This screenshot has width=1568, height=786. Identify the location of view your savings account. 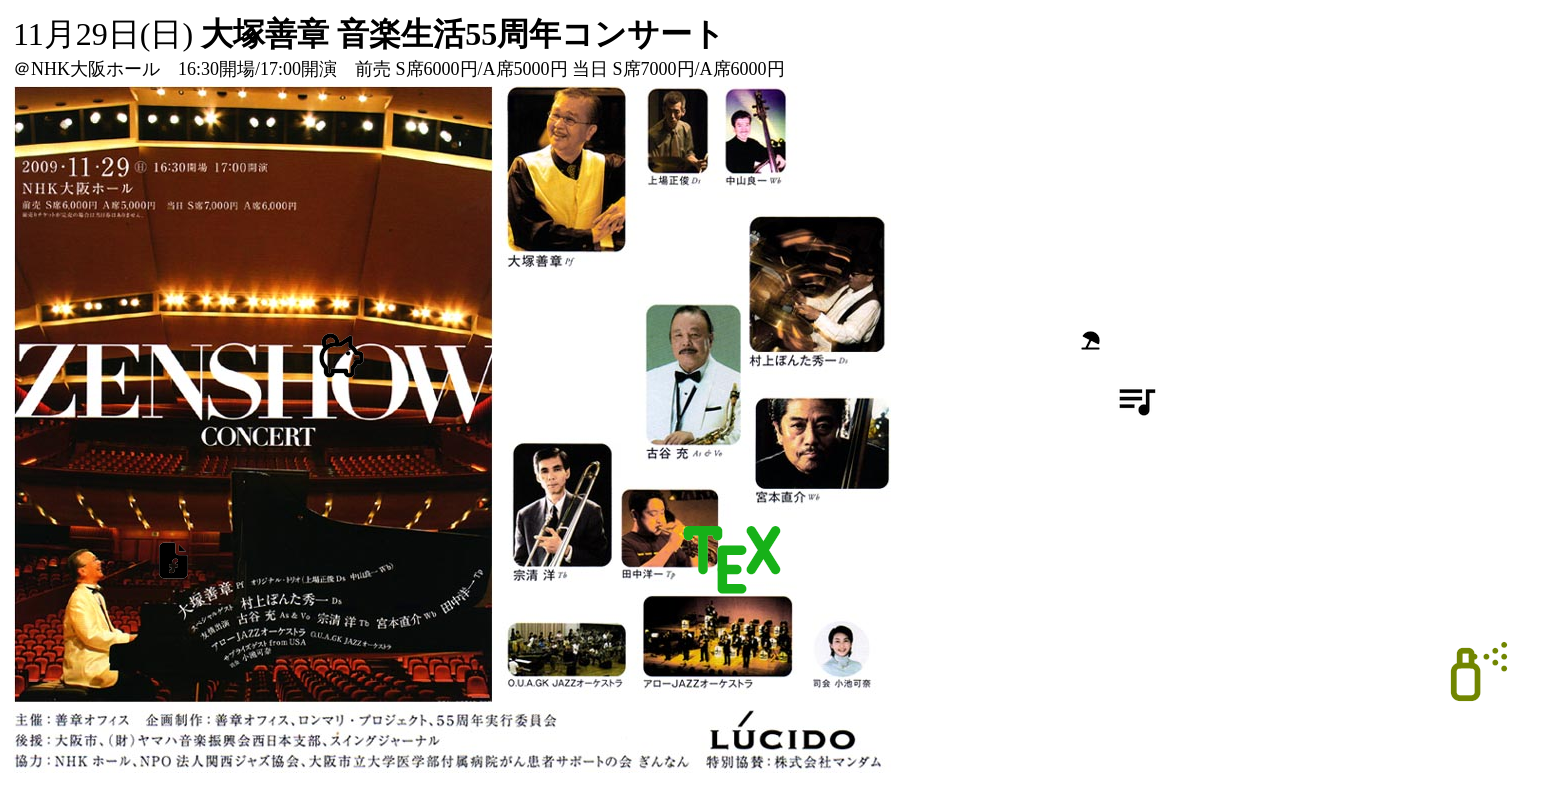
(341, 355).